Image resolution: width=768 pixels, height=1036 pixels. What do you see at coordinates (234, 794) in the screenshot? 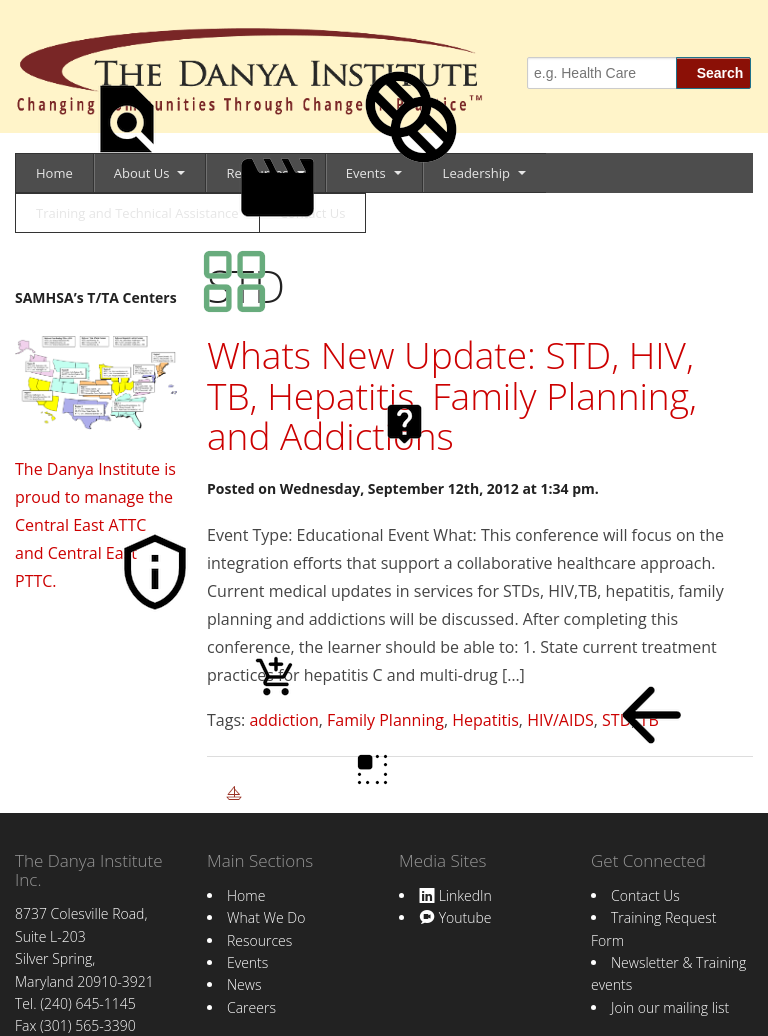
I see `access sailing or boating activities` at bounding box center [234, 794].